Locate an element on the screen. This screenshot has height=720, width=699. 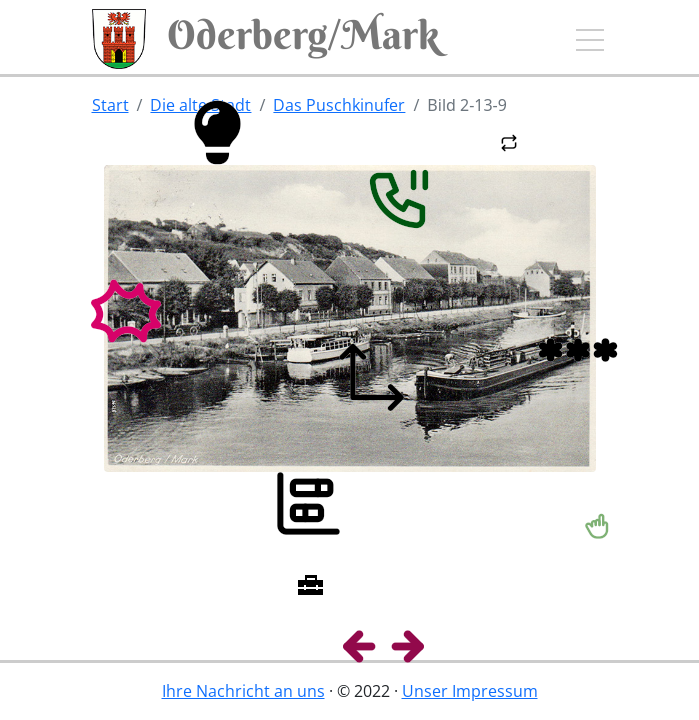
adjust horizontal position or spacing is located at coordinates (383, 646).